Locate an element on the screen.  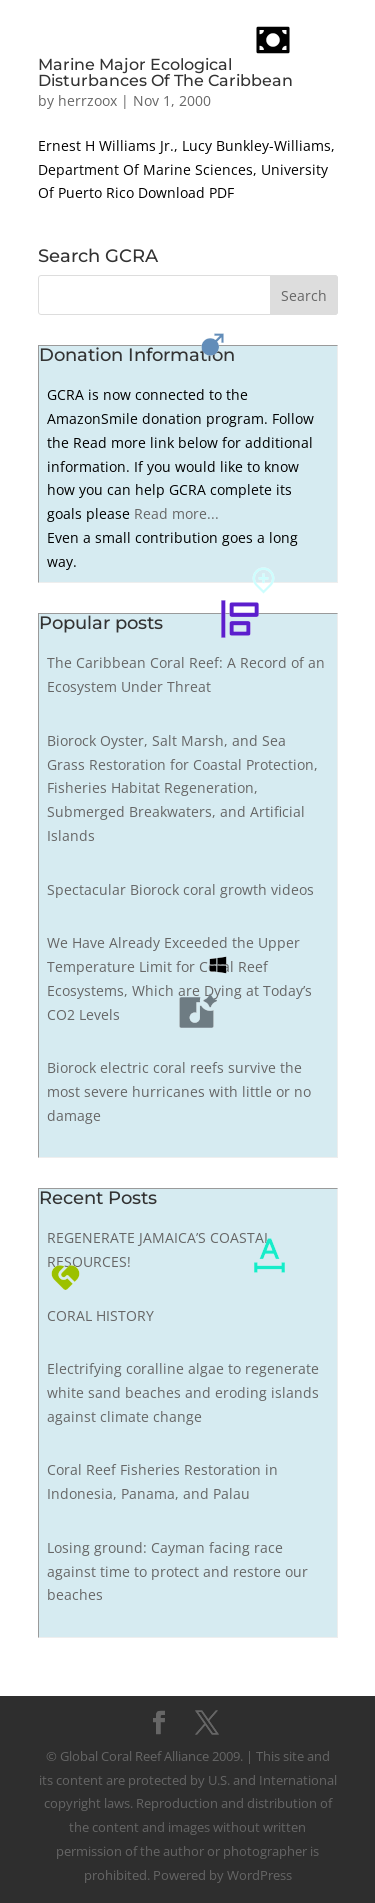
add a new location pin is located at coordinates (263, 579).